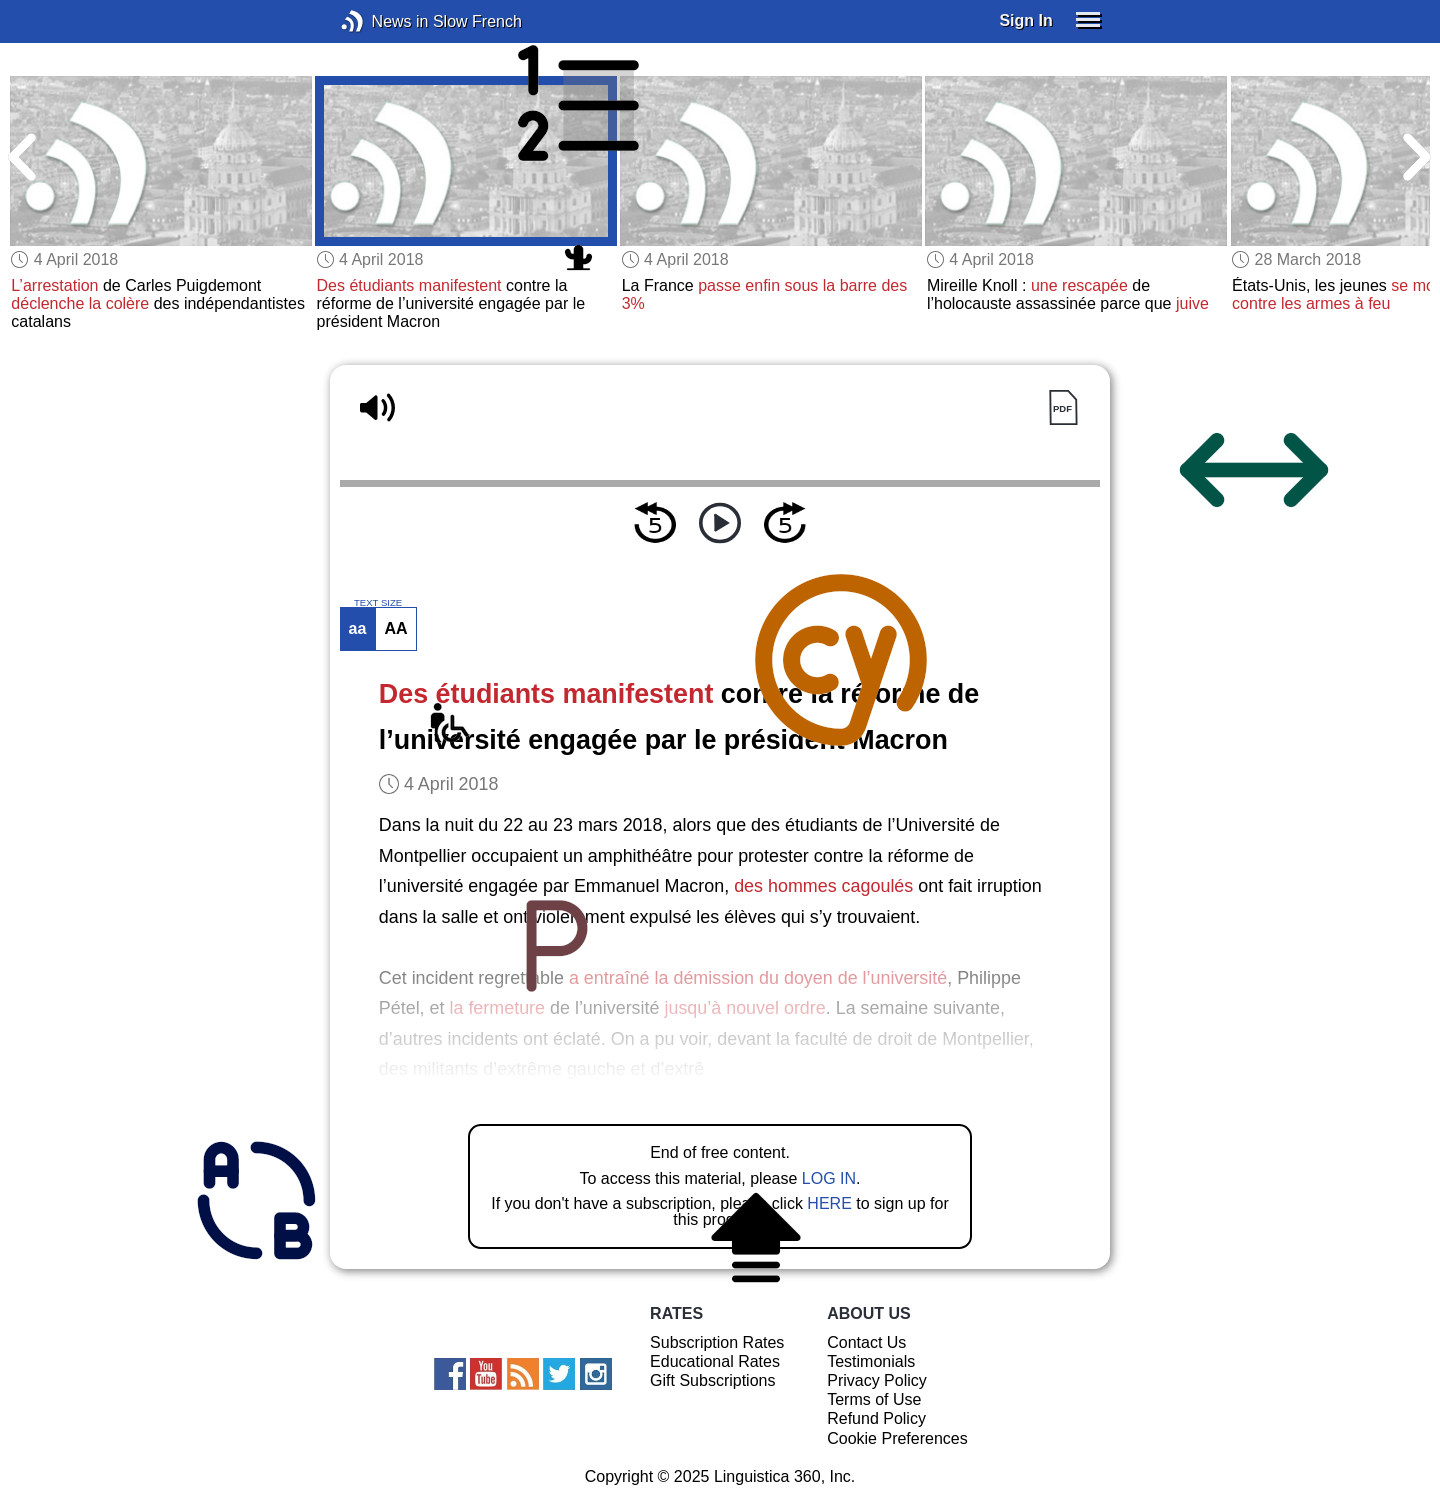 Image resolution: width=1440 pixels, height=1496 pixels. I want to click on resize element horizontally, so click(1254, 470).